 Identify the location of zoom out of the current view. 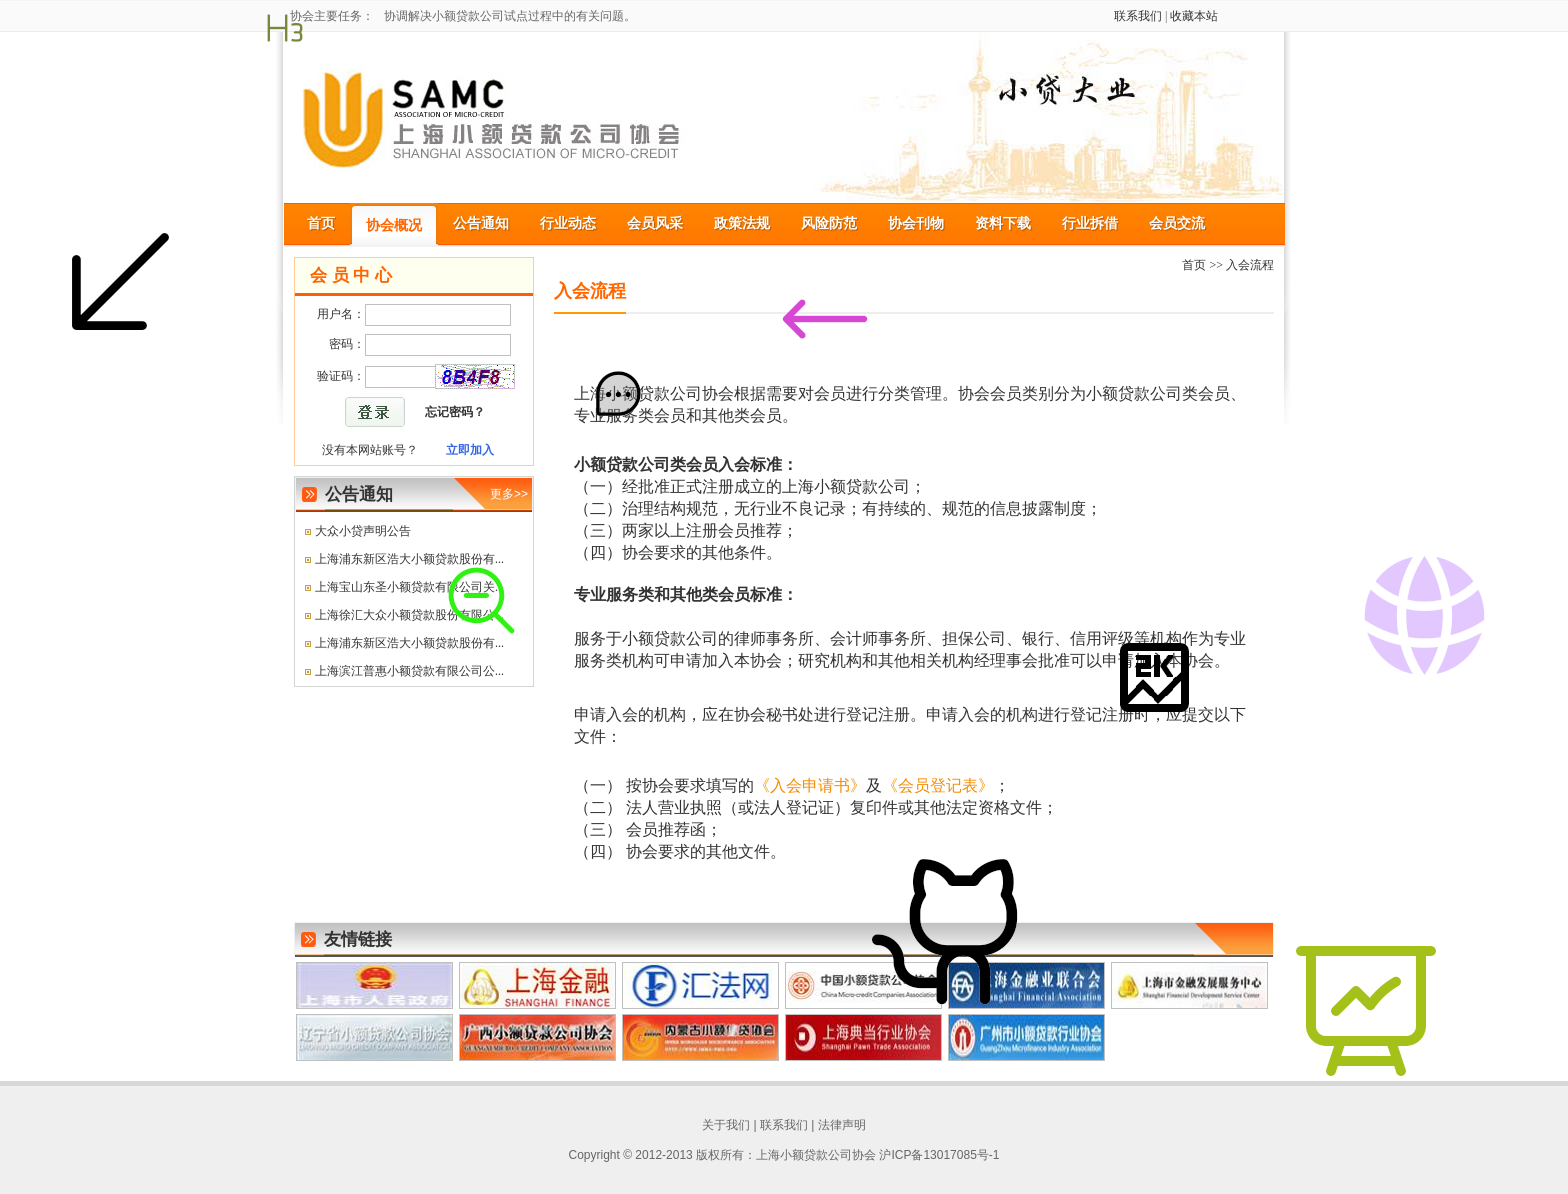
(481, 600).